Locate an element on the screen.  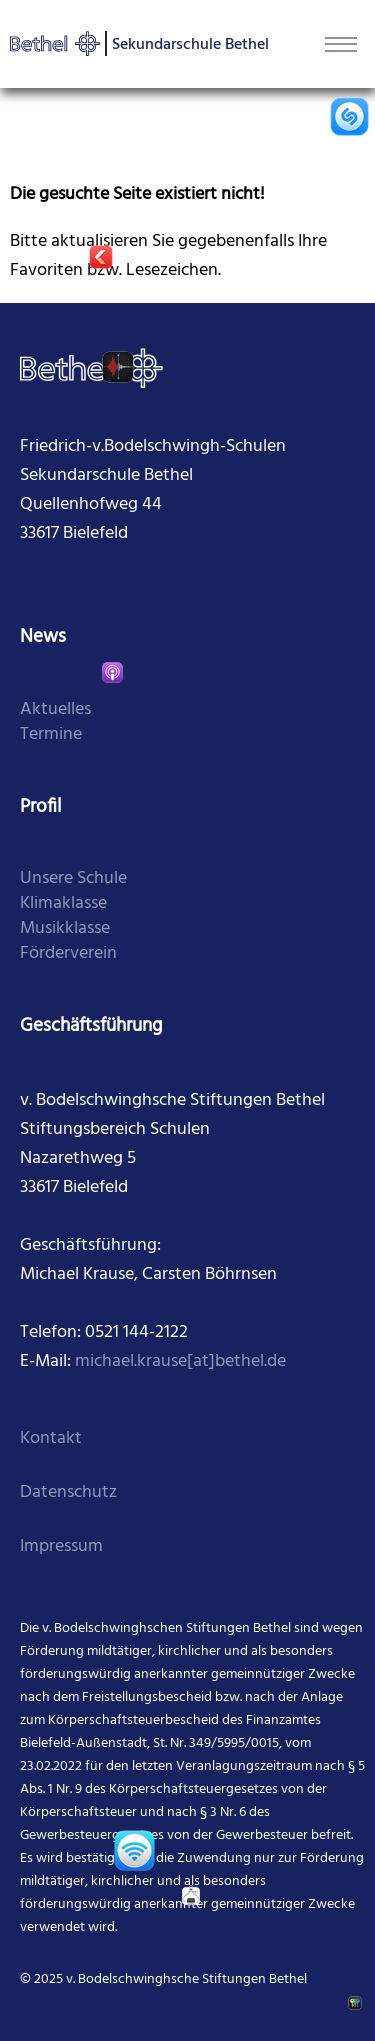
open the Apple Podcasts app is located at coordinates (112, 672).